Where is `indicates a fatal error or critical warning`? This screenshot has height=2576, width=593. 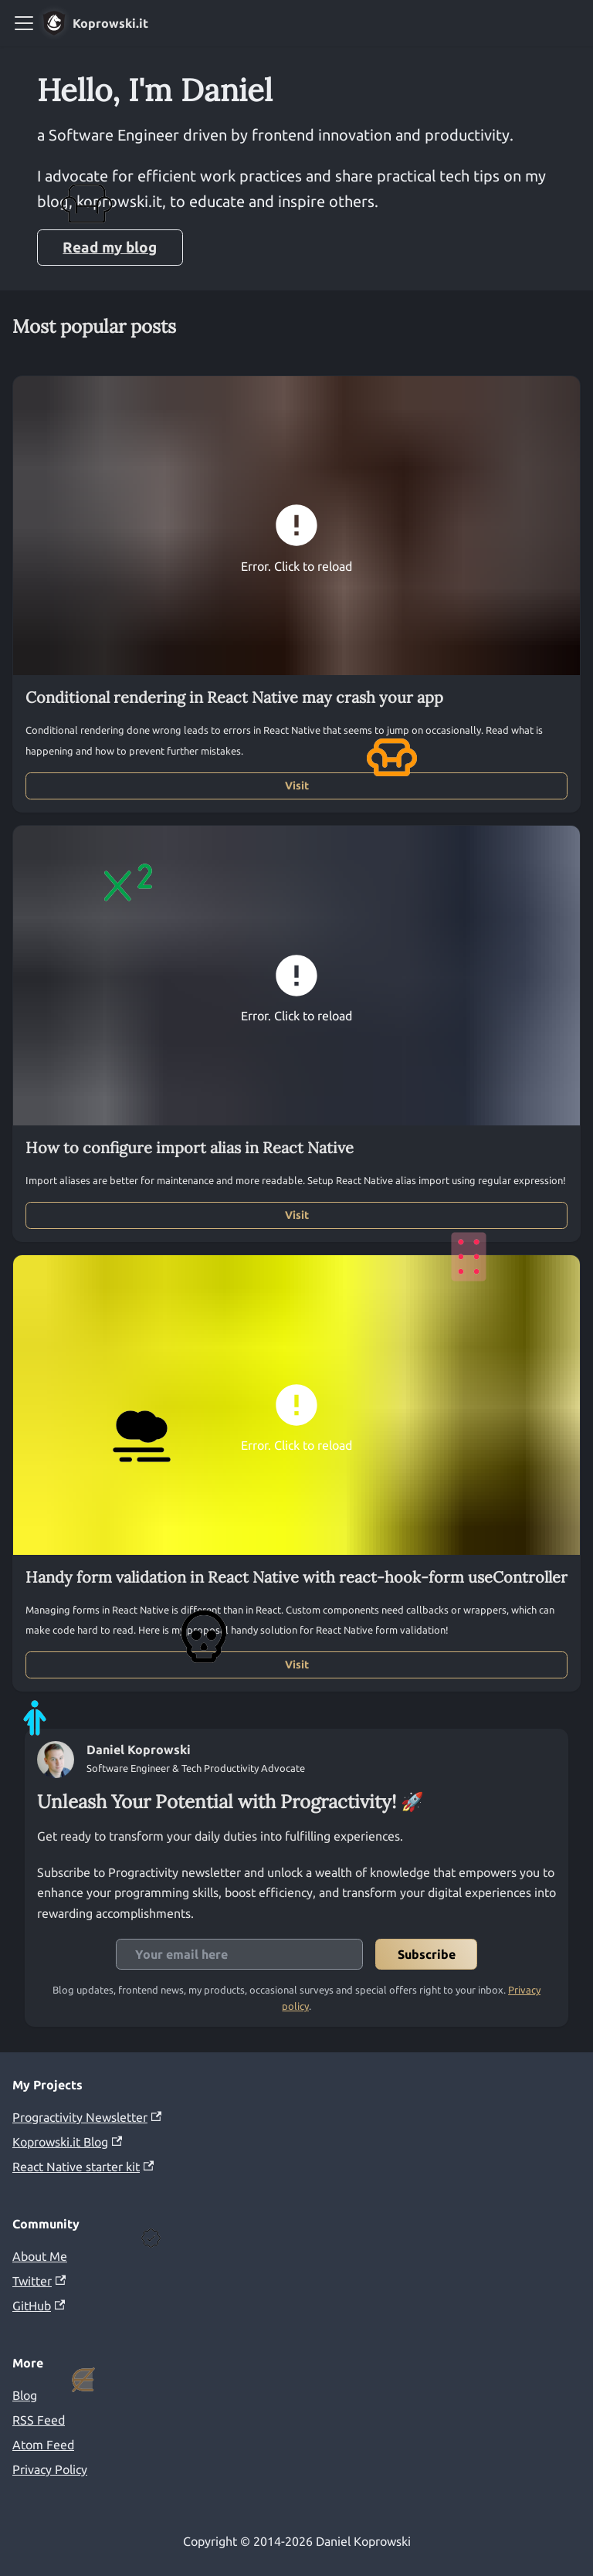
indicates a fatal error or critical warning is located at coordinates (204, 1635).